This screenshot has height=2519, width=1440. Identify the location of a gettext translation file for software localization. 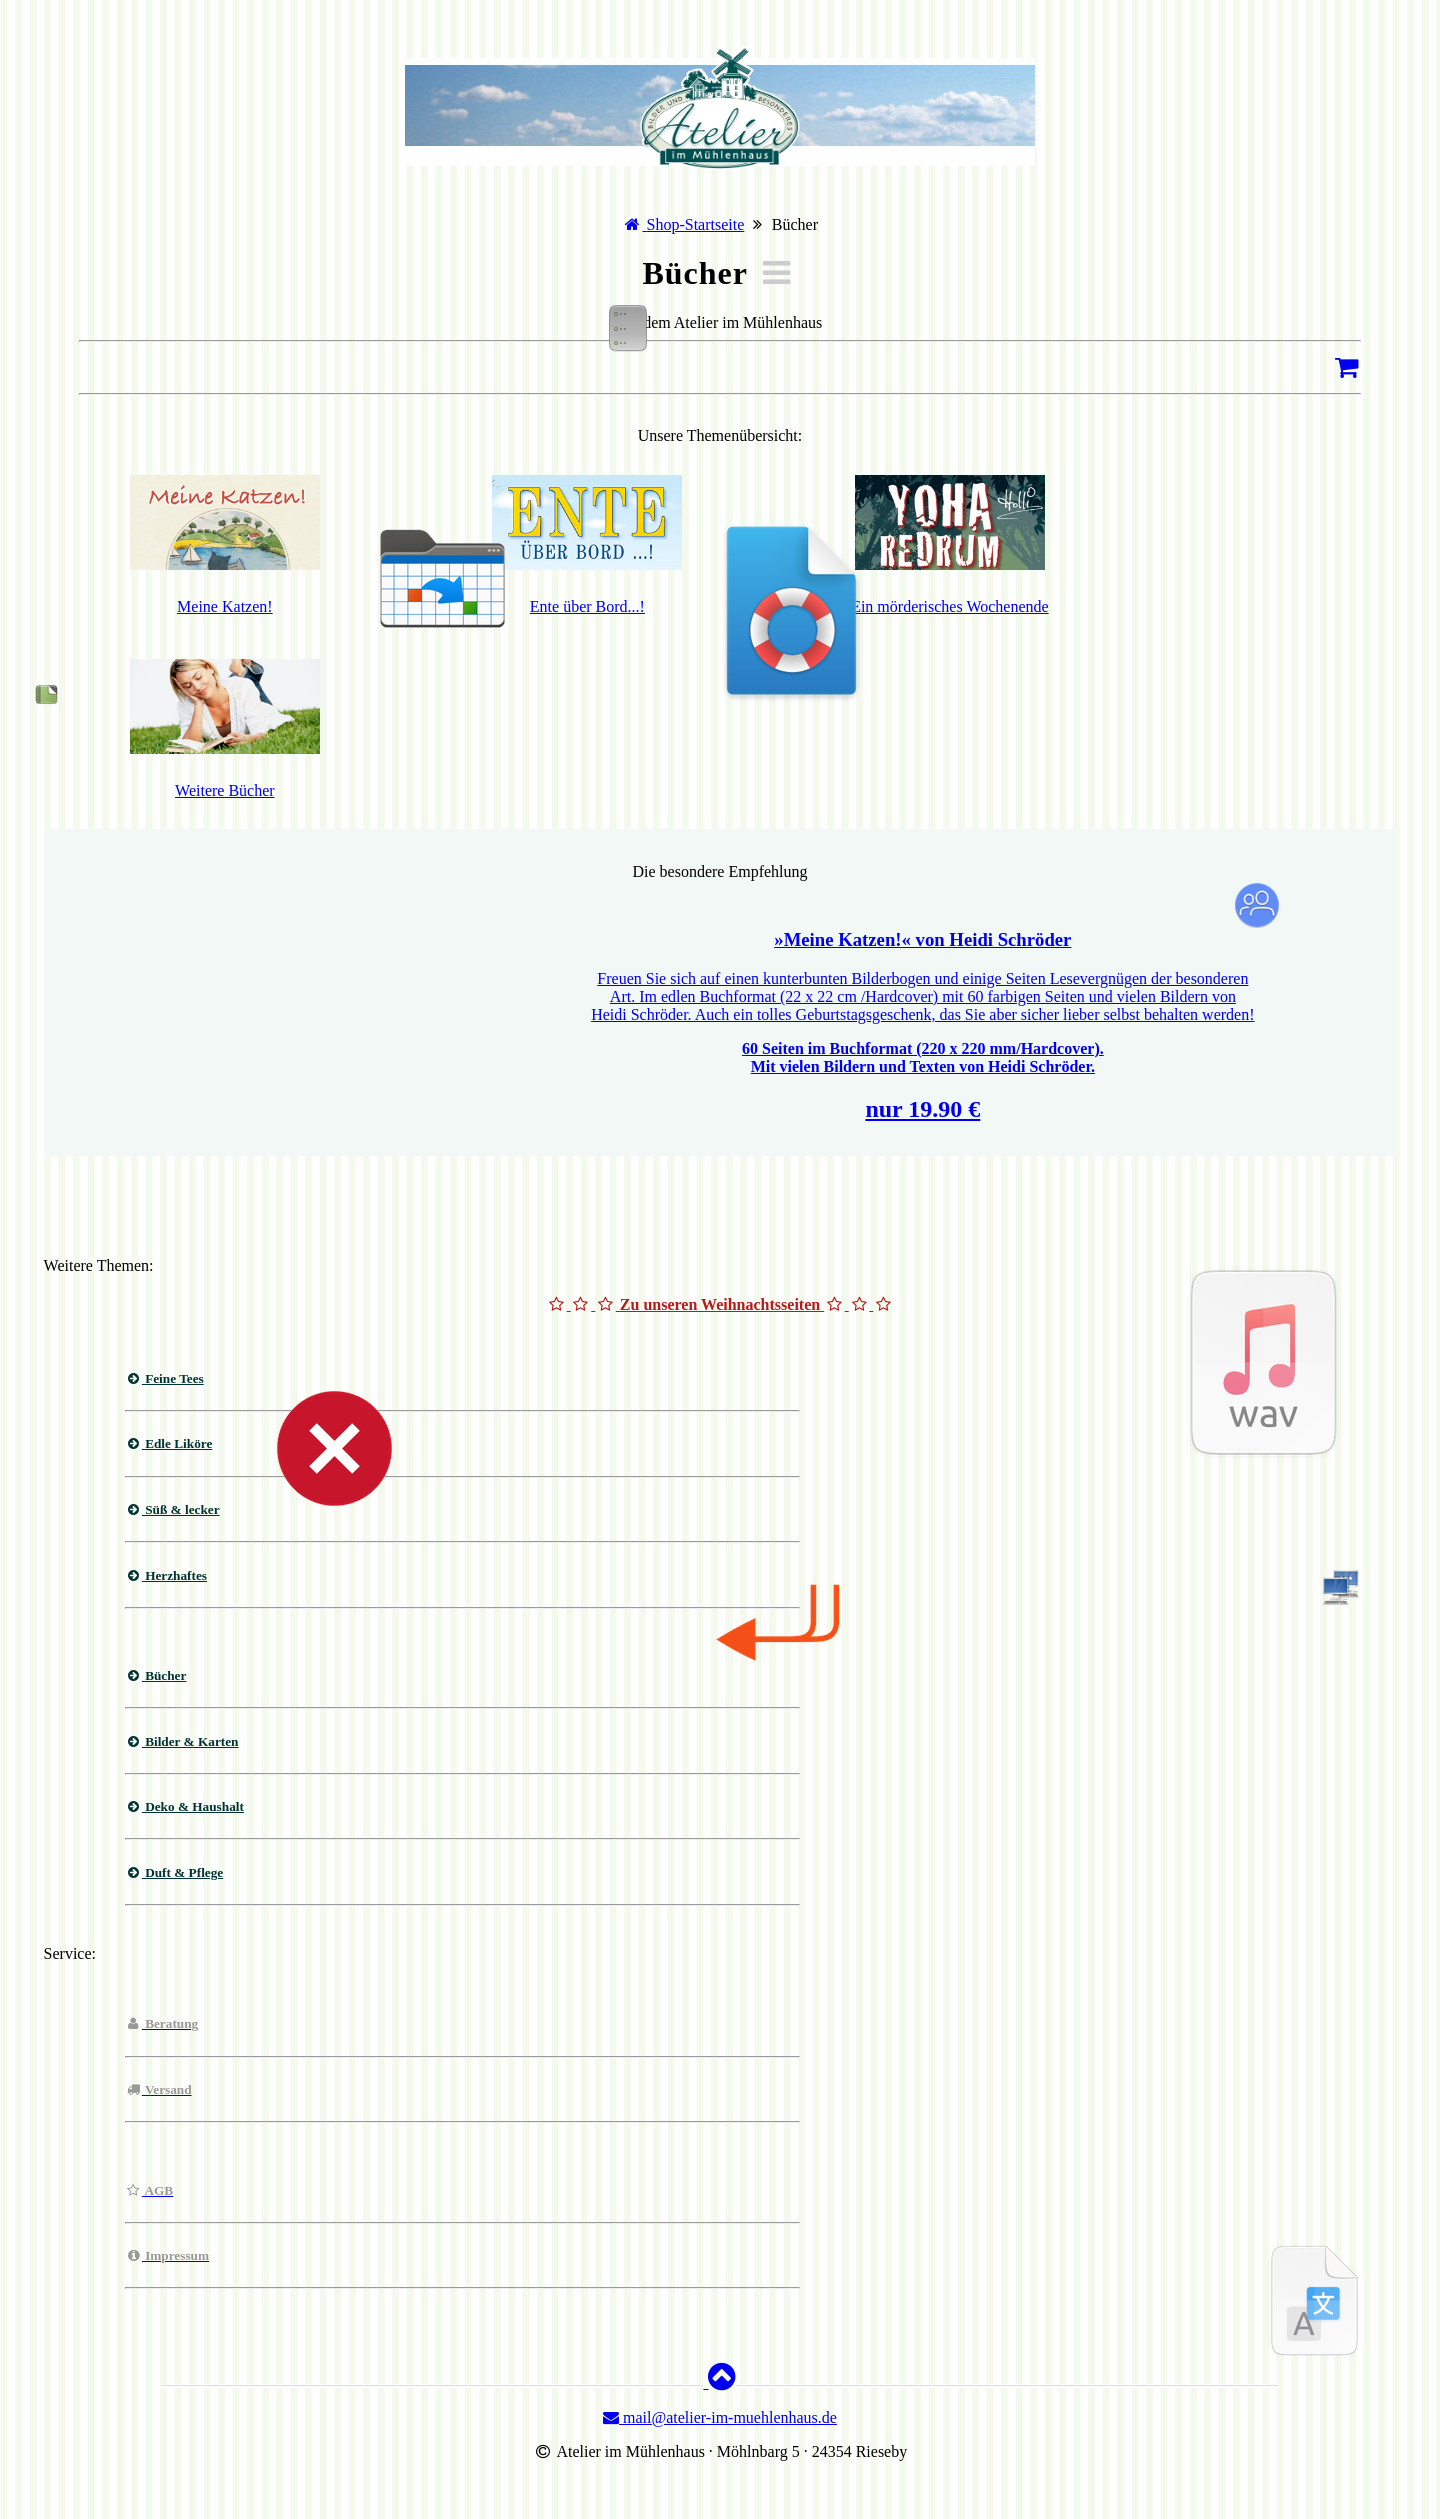
(1314, 2300).